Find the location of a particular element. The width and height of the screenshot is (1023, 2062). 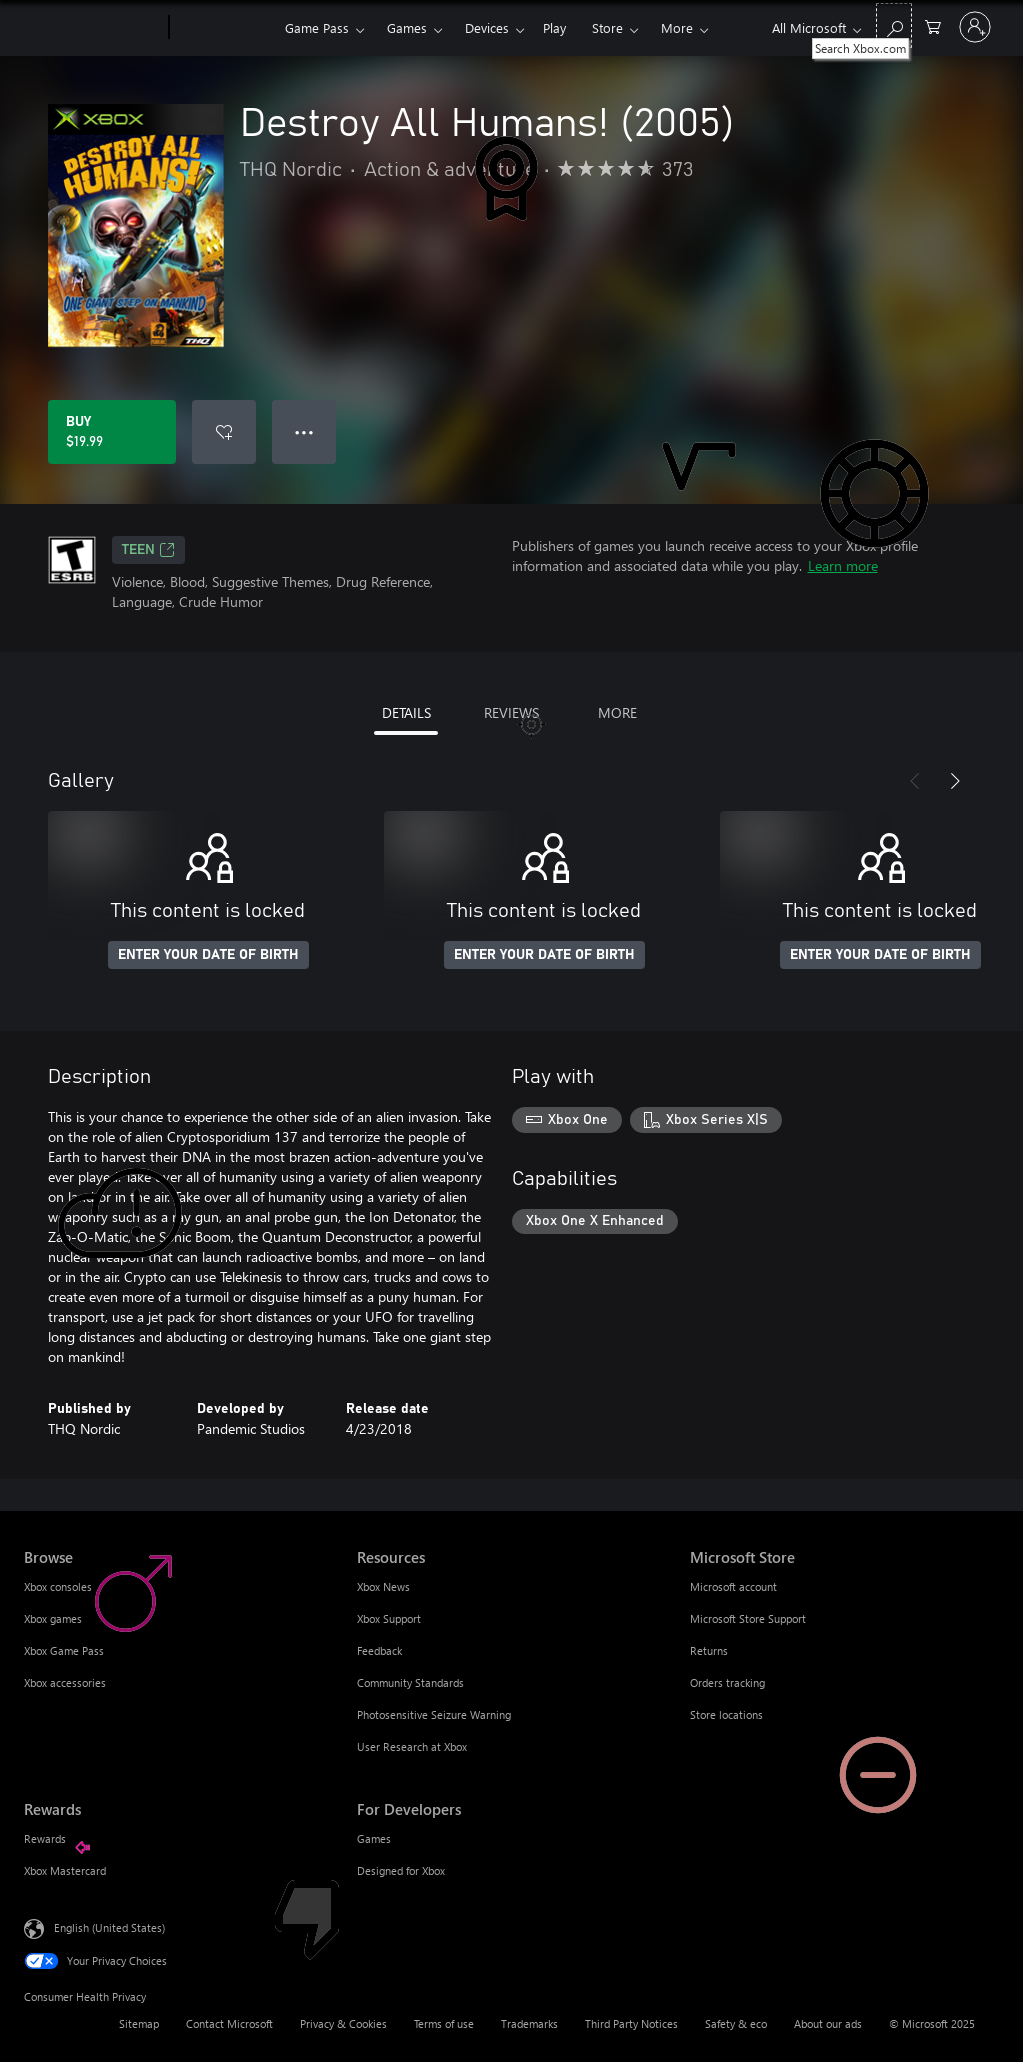

indicates male gender selection is located at coordinates (135, 1592).